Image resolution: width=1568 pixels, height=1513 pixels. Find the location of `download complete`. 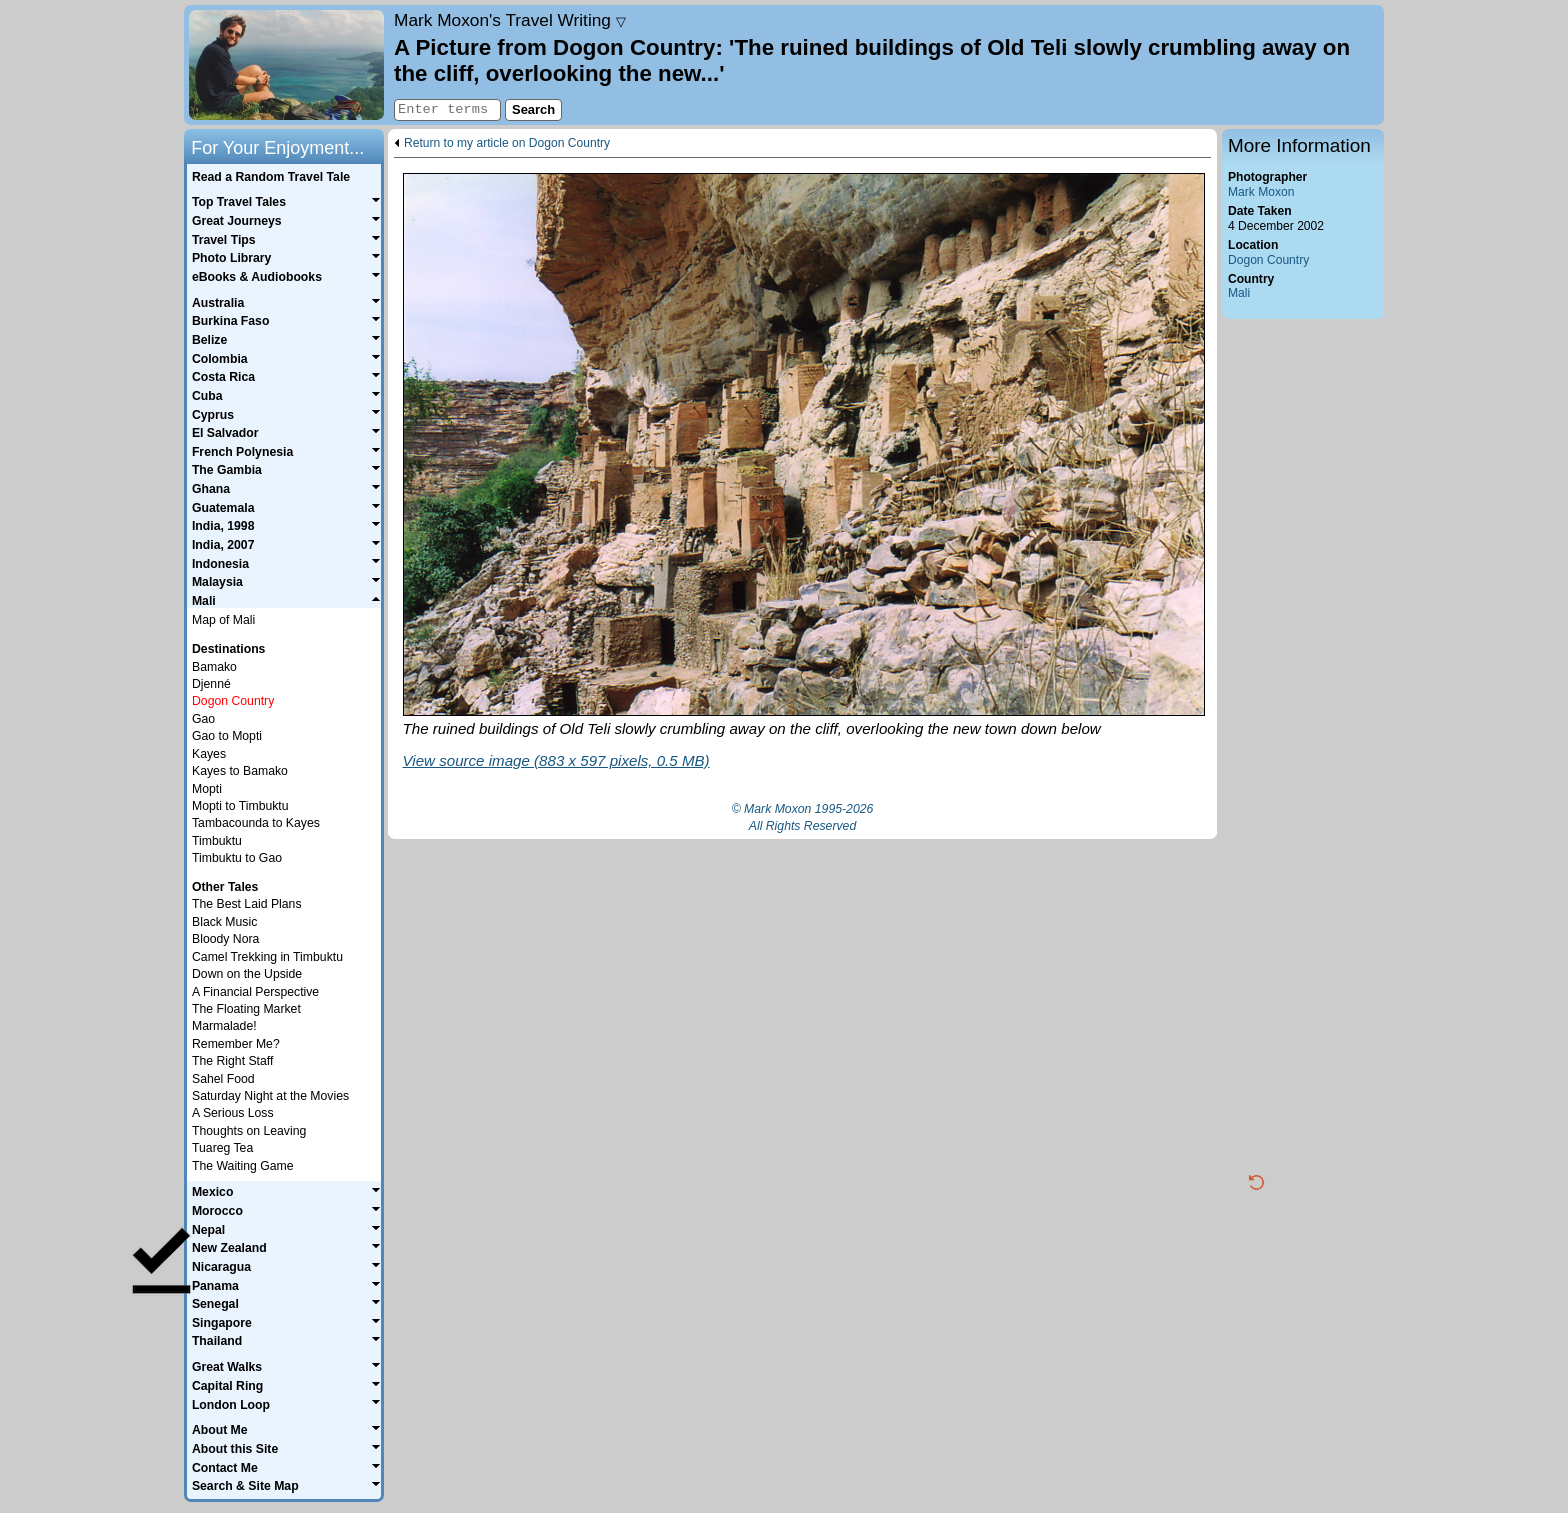

download complete is located at coordinates (161, 1260).